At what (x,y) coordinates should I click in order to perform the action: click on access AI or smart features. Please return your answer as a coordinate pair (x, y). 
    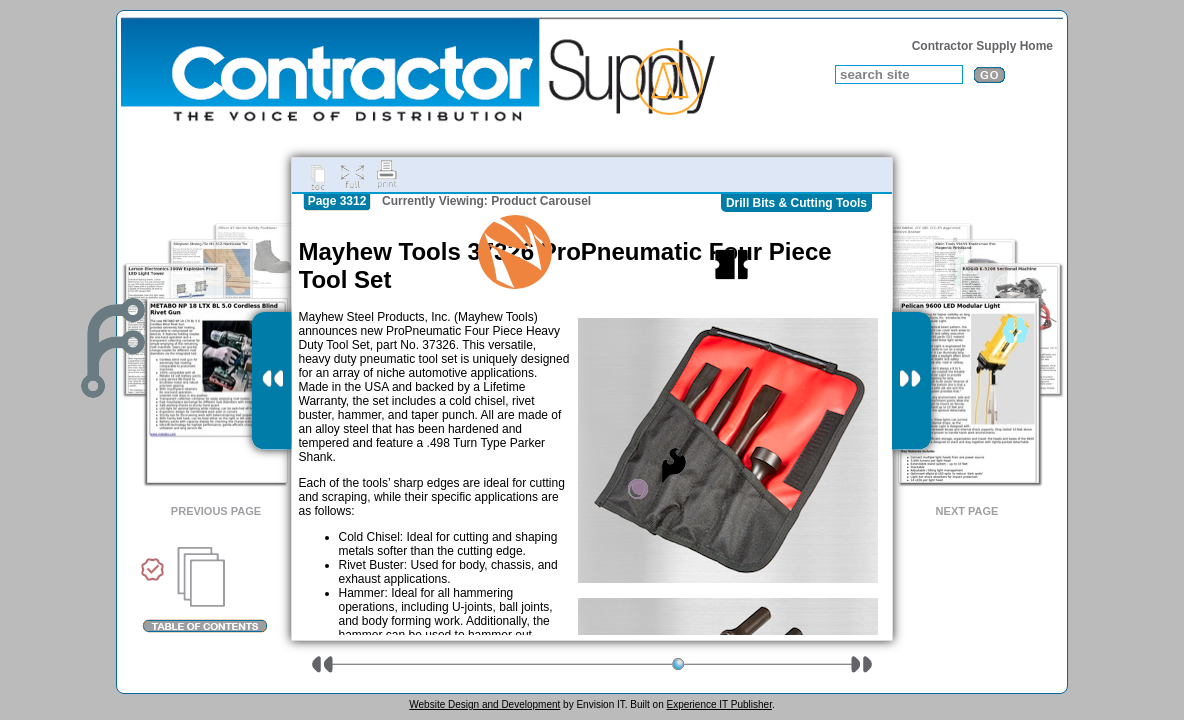
    Looking at the image, I should click on (1015, 330).